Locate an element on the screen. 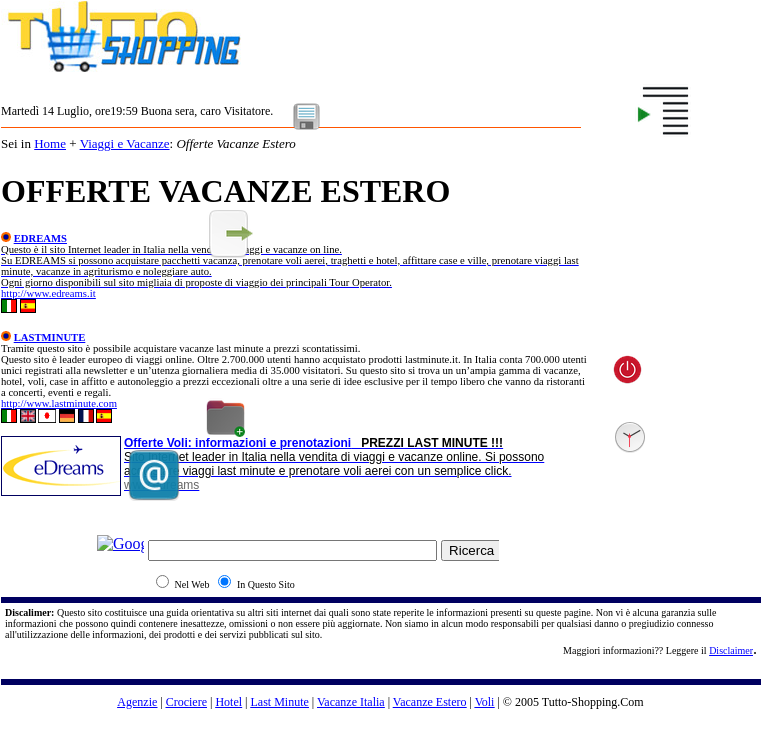 The image size is (761, 739). save the current file or document is located at coordinates (306, 116).